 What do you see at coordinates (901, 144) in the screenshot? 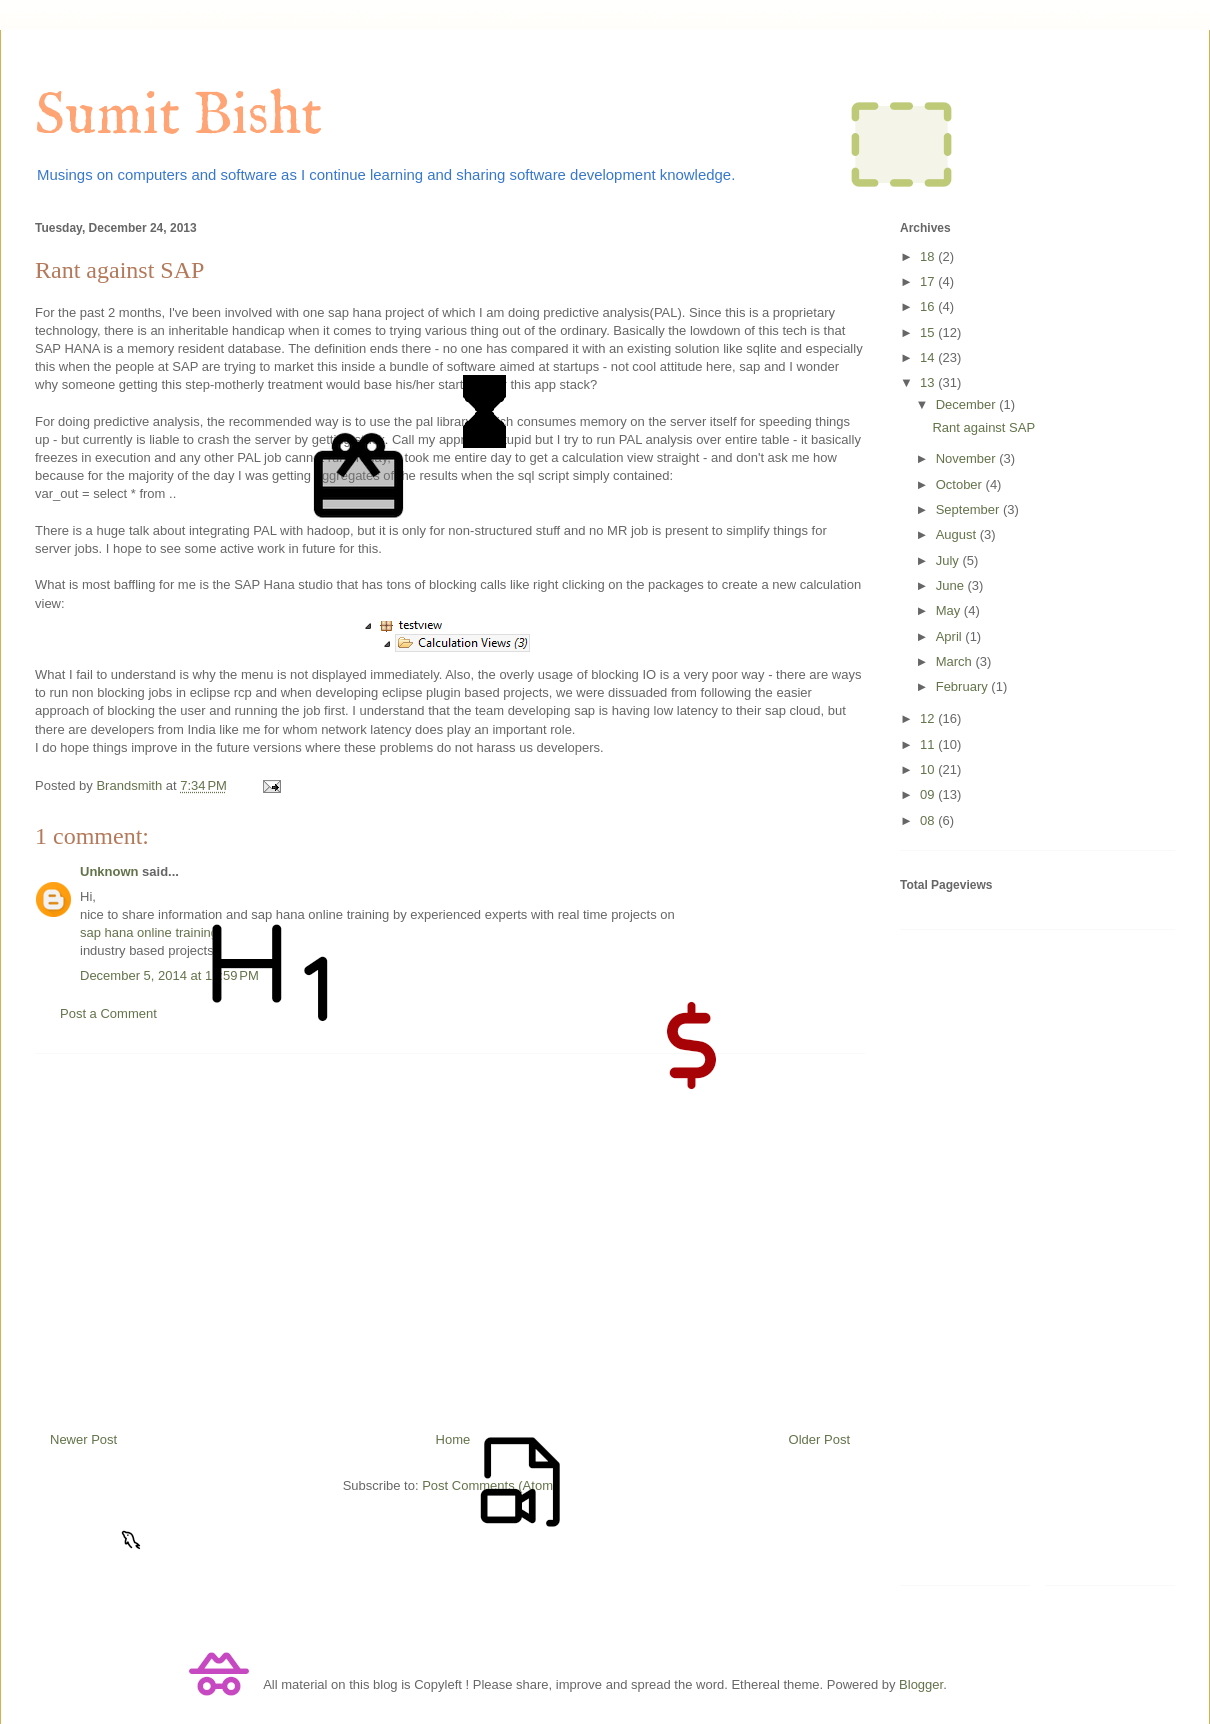
I see `select or crop a region` at bounding box center [901, 144].